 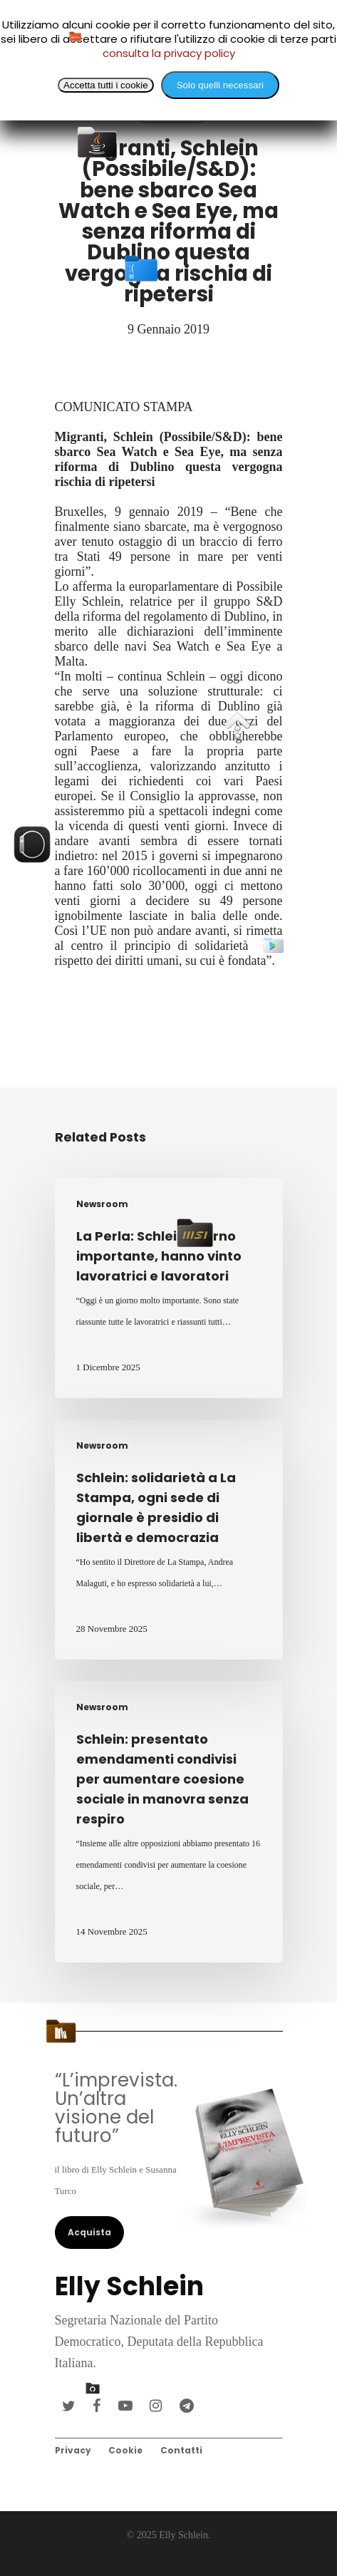 What do you see at coordinates (273, 945) in the screenshot?
I see `open folder containing google play store downloads` at bounding box center [273, 945].